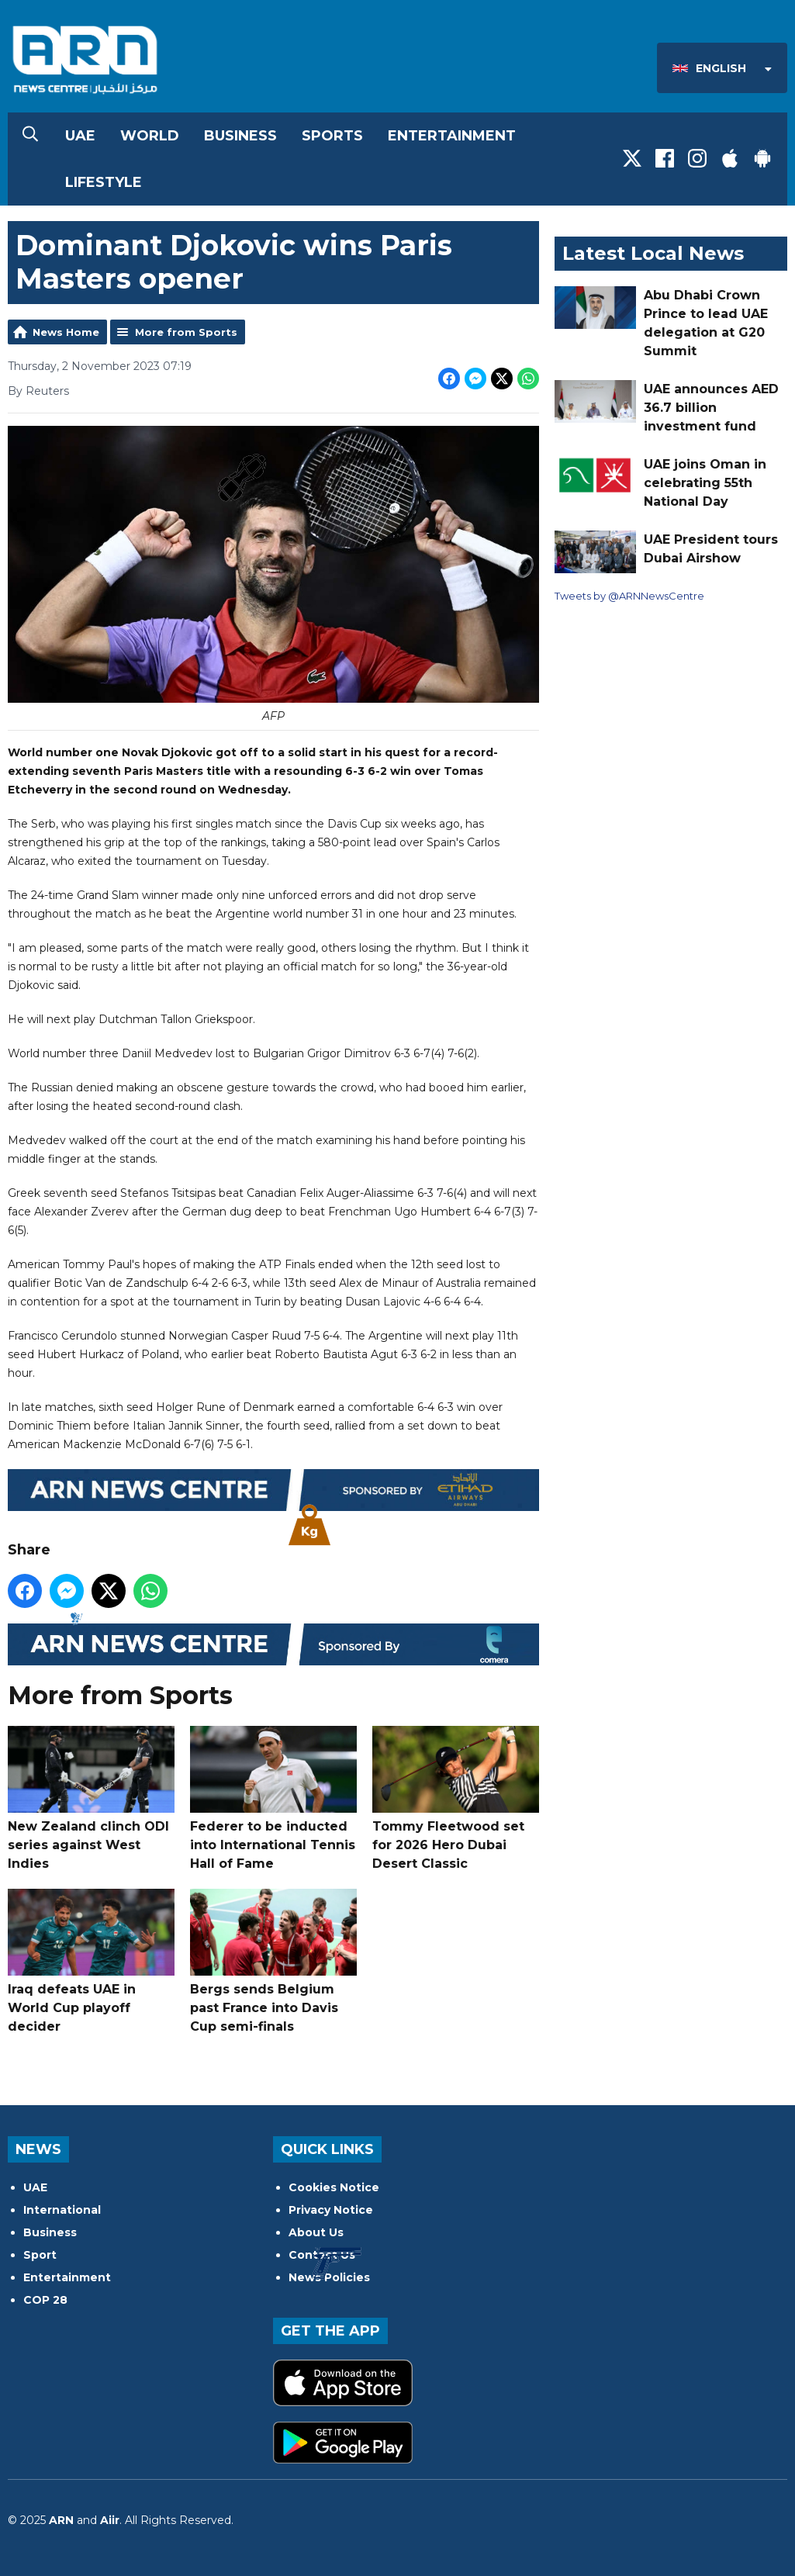 The height and width of the screenshot is (2576, 795). I want to click on select handgun weapon in game inventory, so click(337, 2263).